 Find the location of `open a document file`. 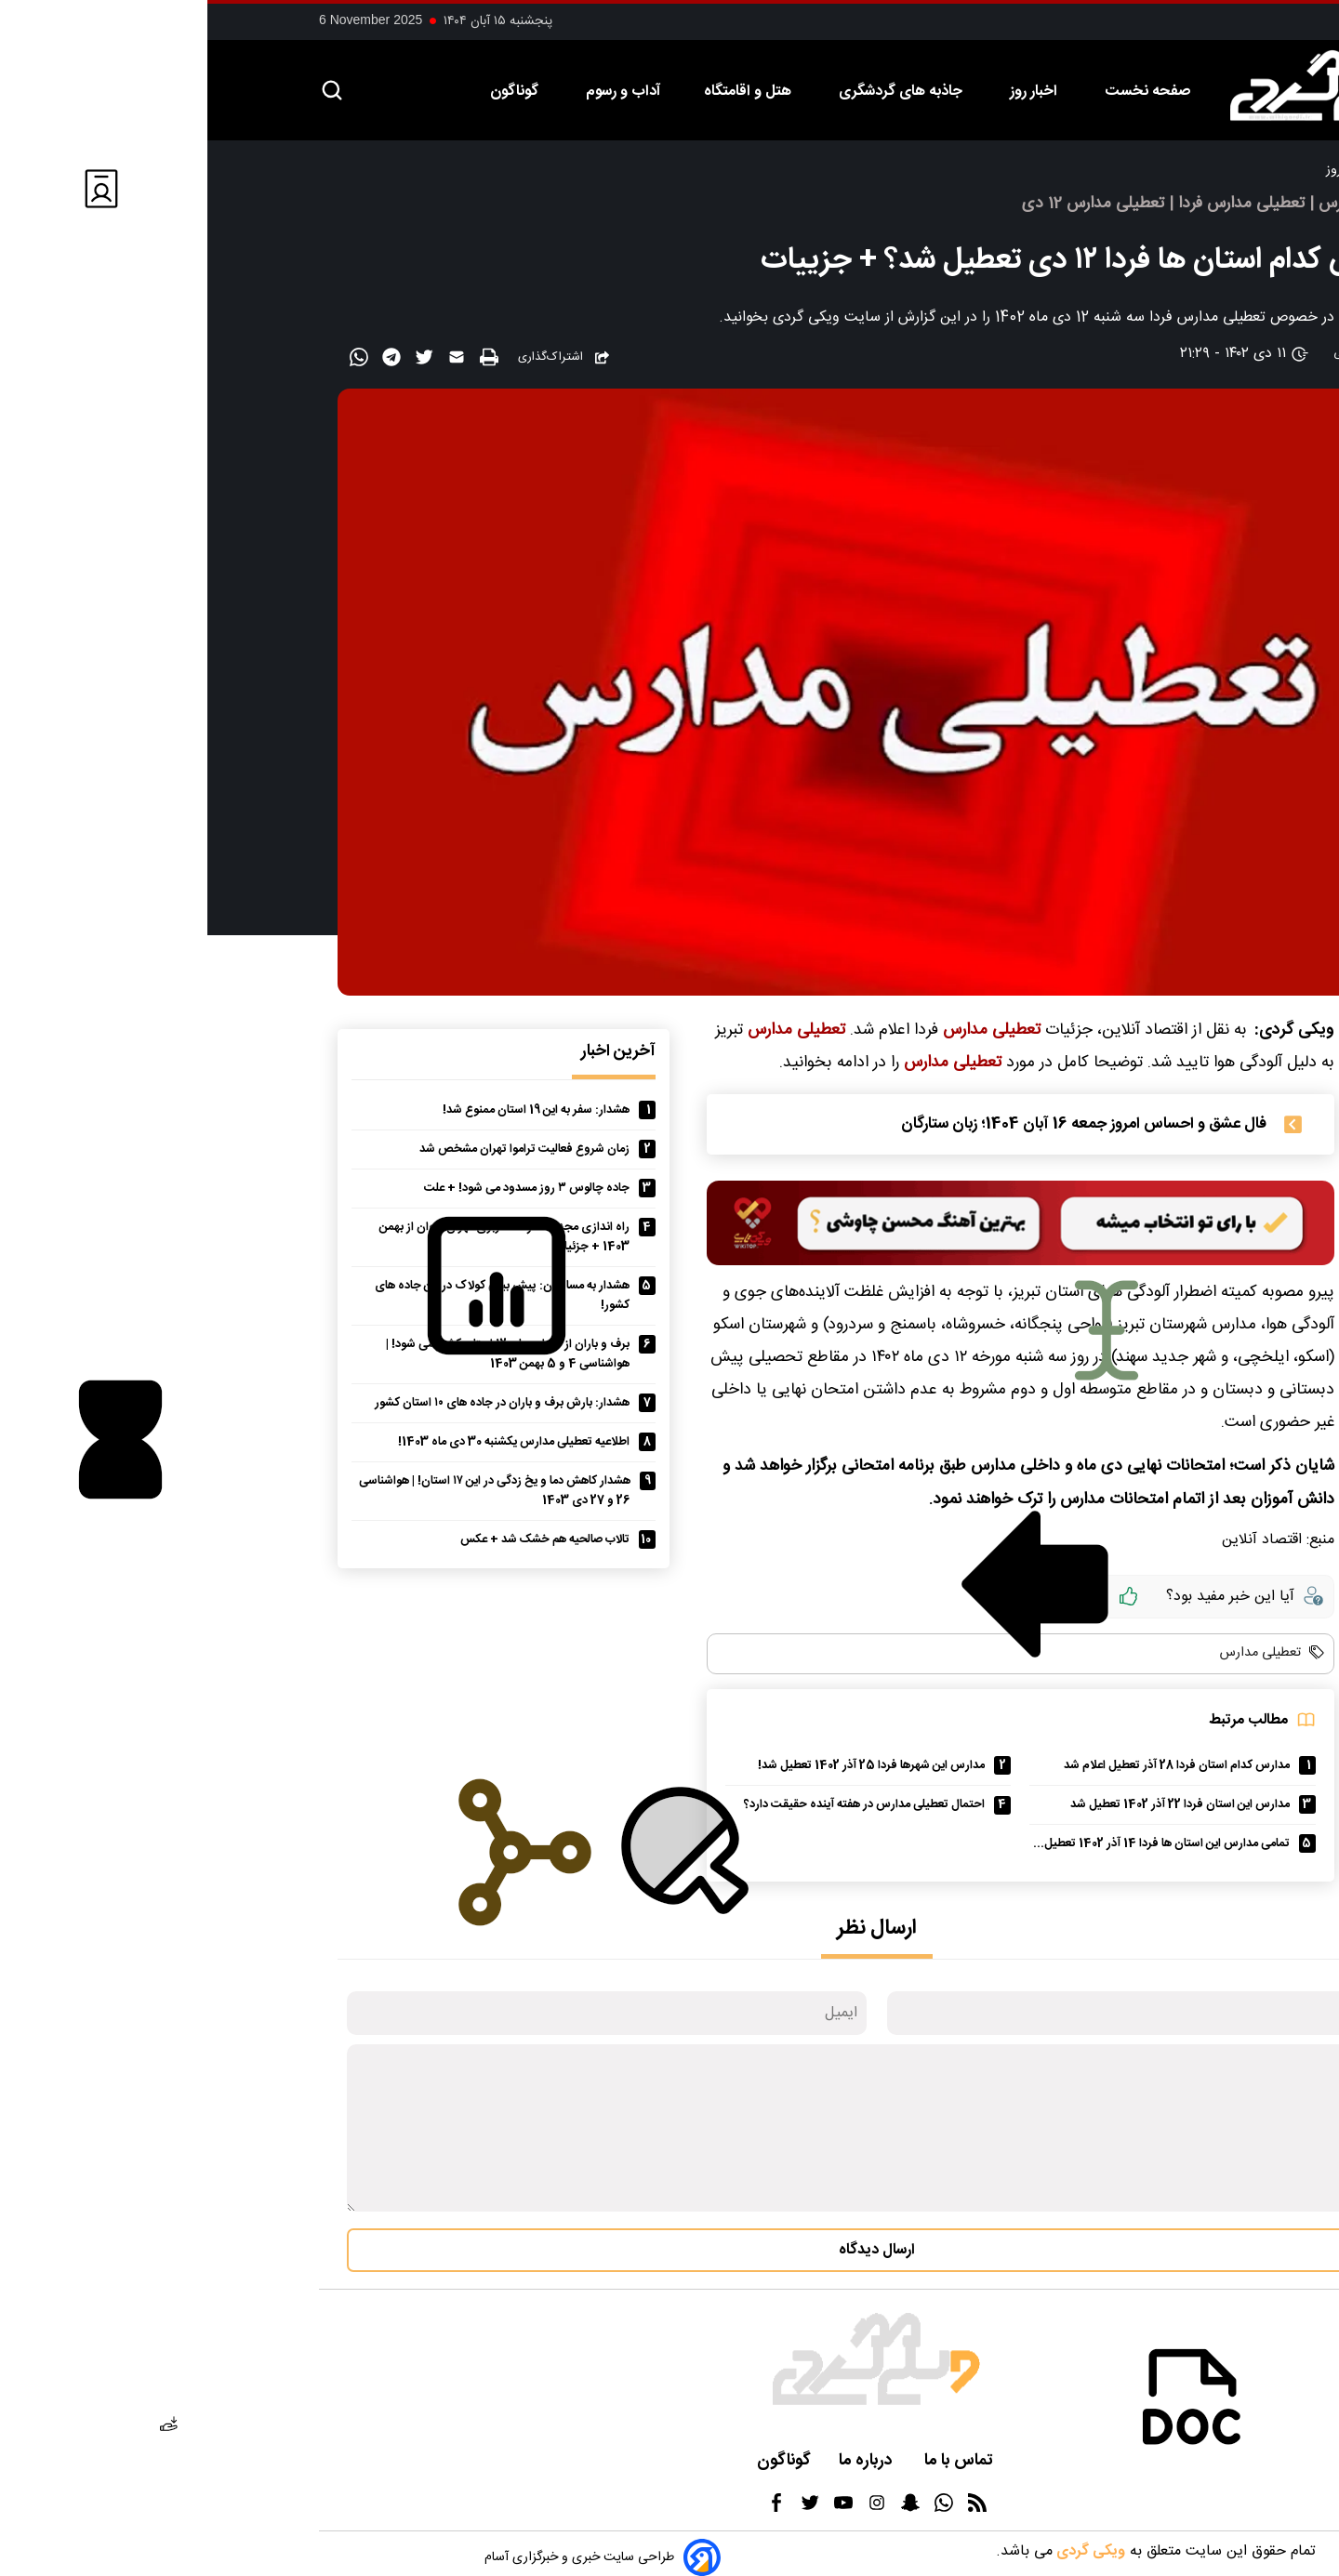

open a document file is located at coordinates (1192, 2400).